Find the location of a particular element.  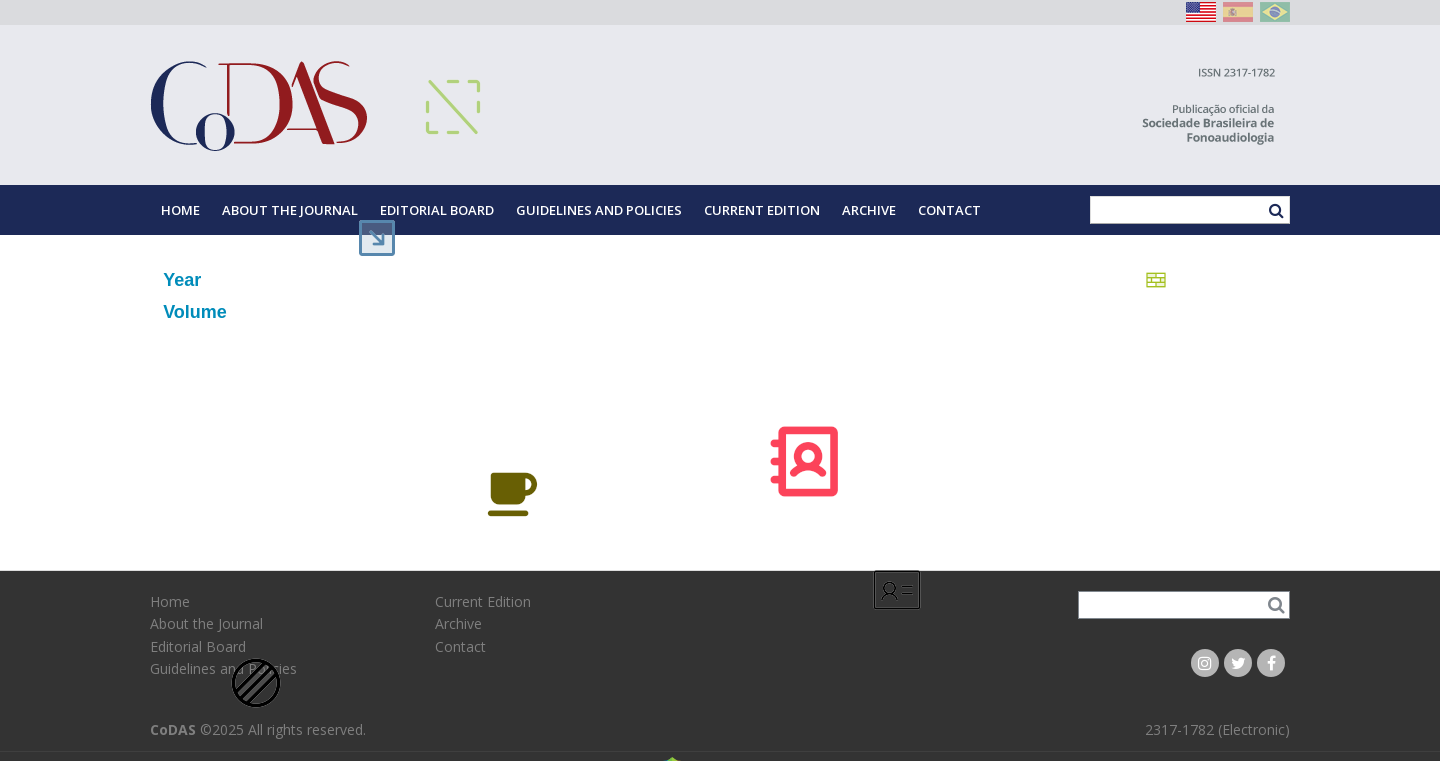

take a coffee break or pause work is located at coordinates (511, 493).